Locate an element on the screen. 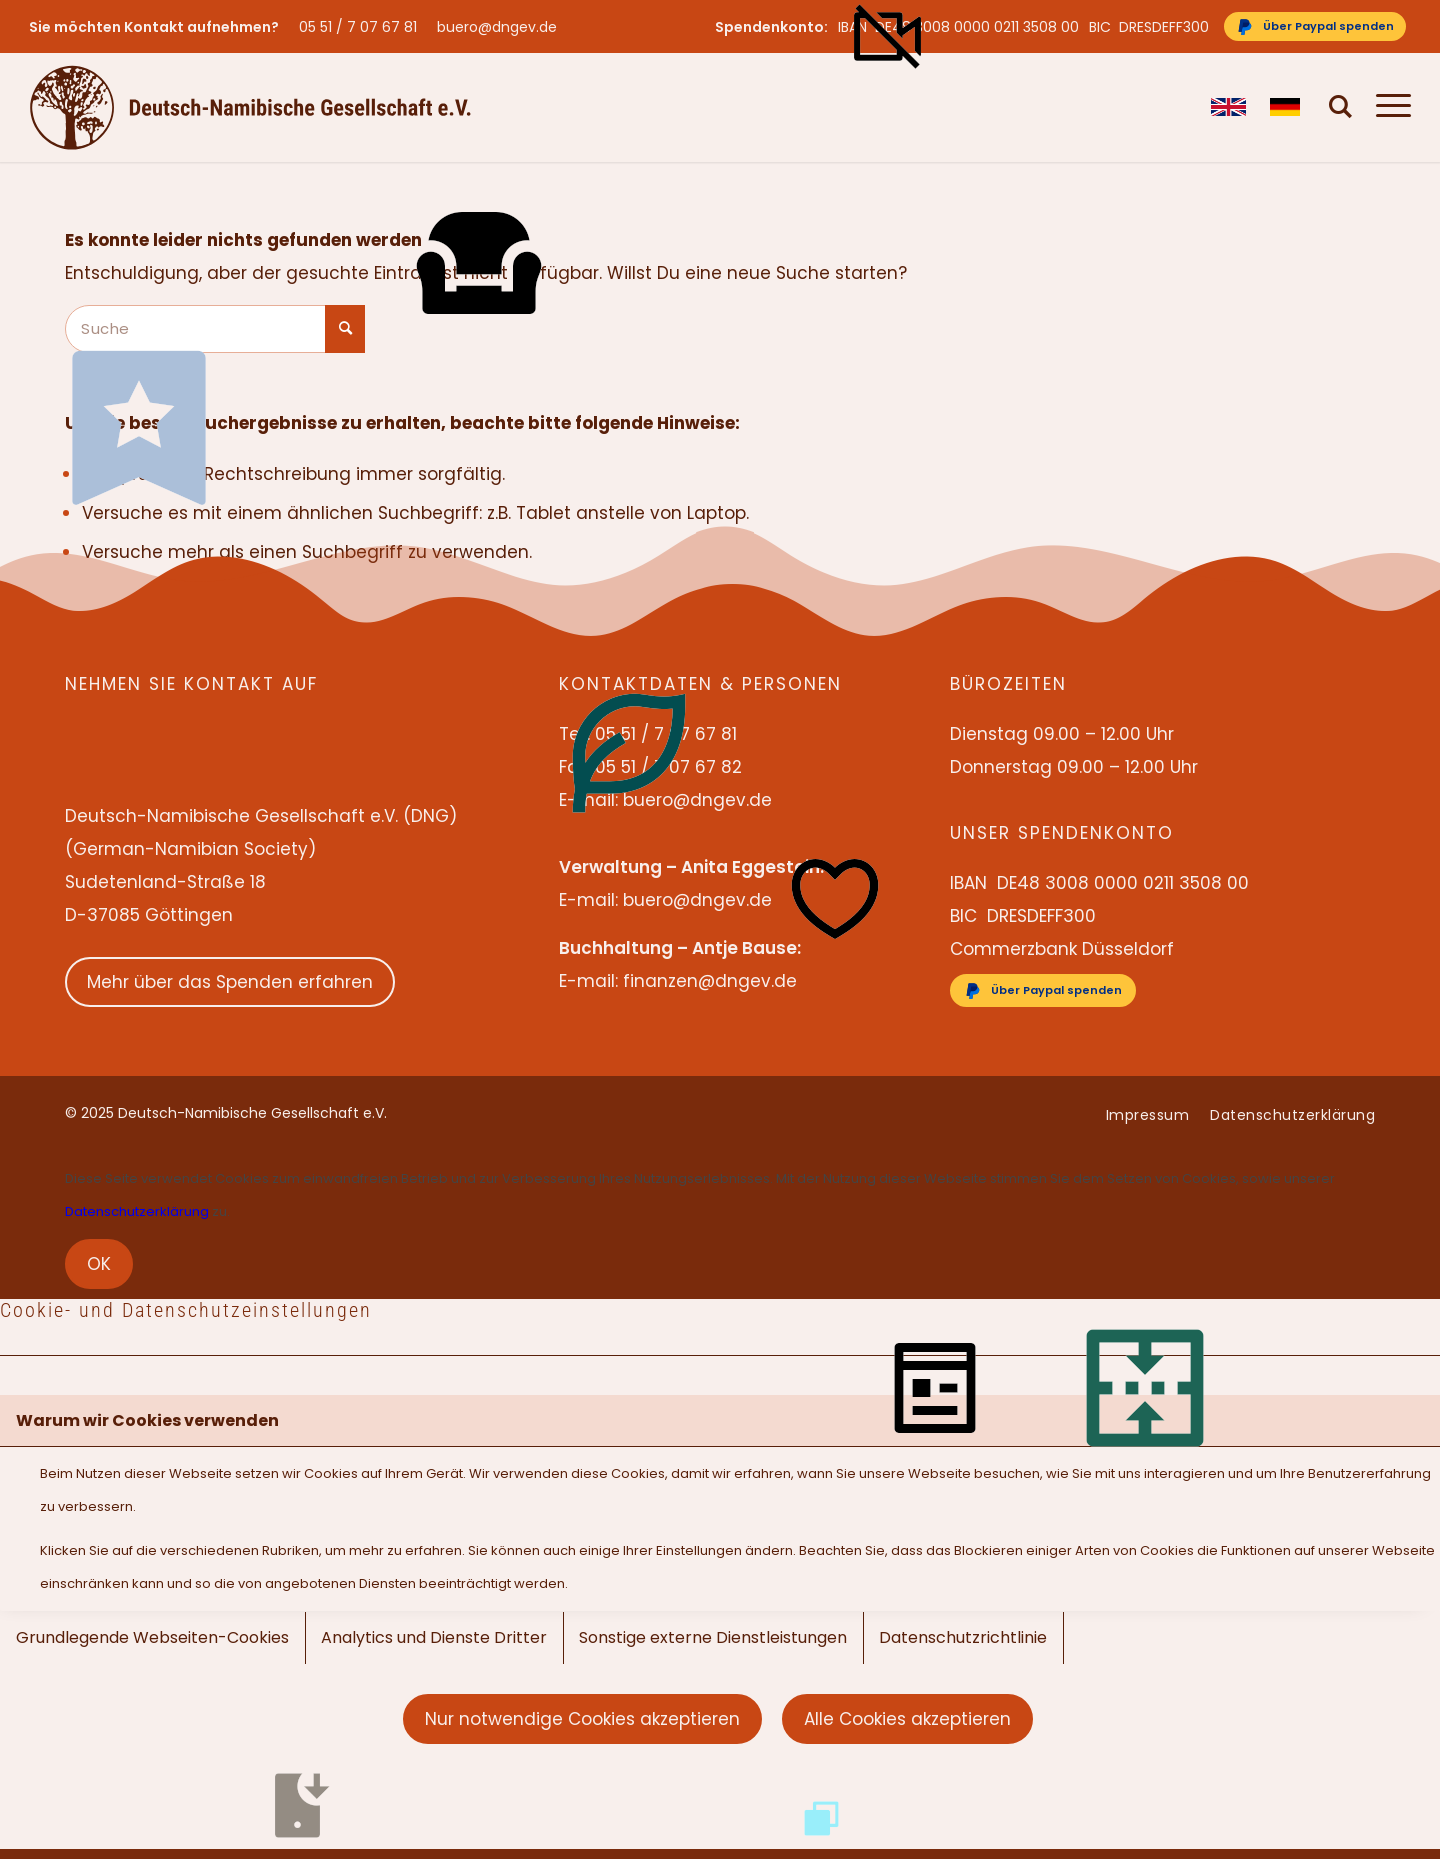 This screenshot has width=1440, height=1859. open pages document is located at coordinates (935, 1388).